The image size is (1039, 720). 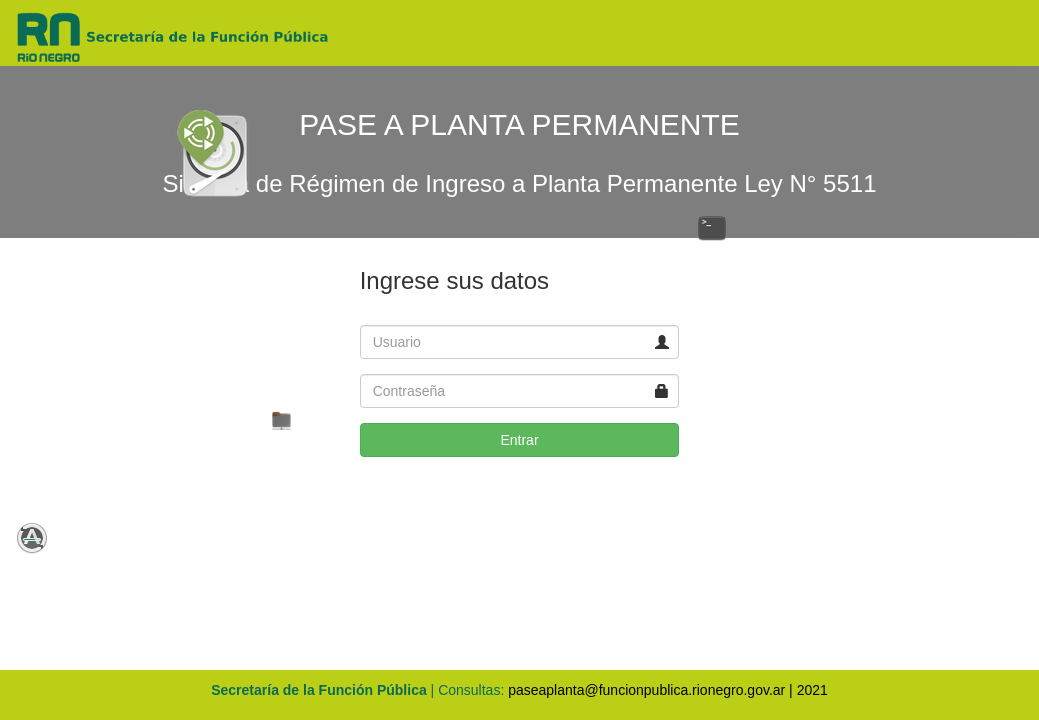 What do you see at coordinates (281, 420) in the screenshot?
I see `access files stored on a remote server or network location` at bounding box center [281, 420].